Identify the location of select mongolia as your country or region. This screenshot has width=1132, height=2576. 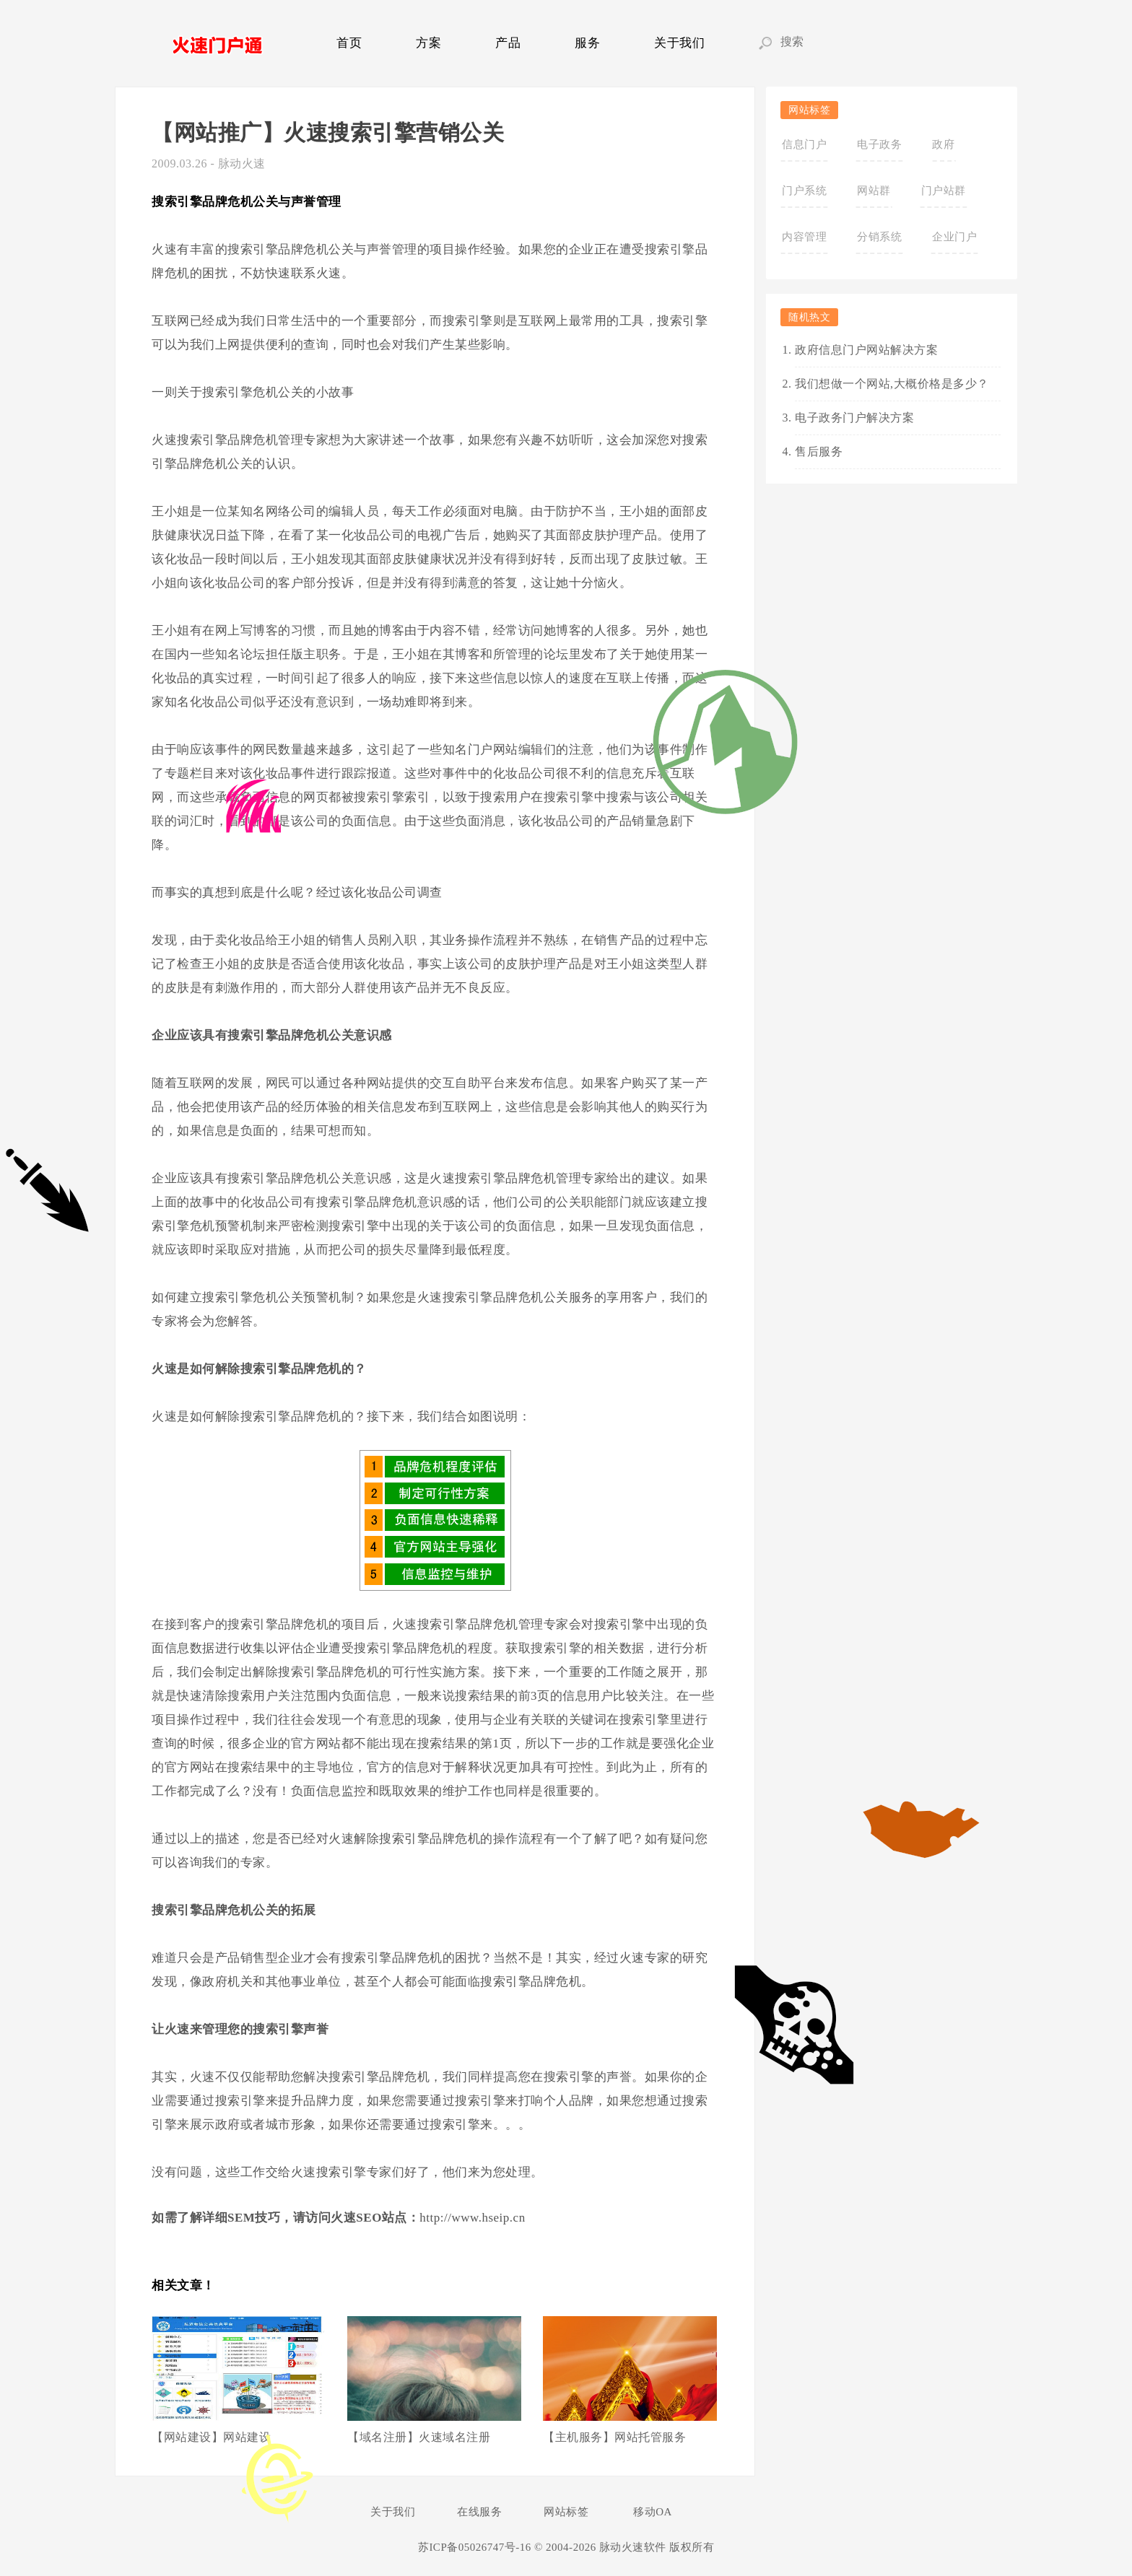
(921, 1830).